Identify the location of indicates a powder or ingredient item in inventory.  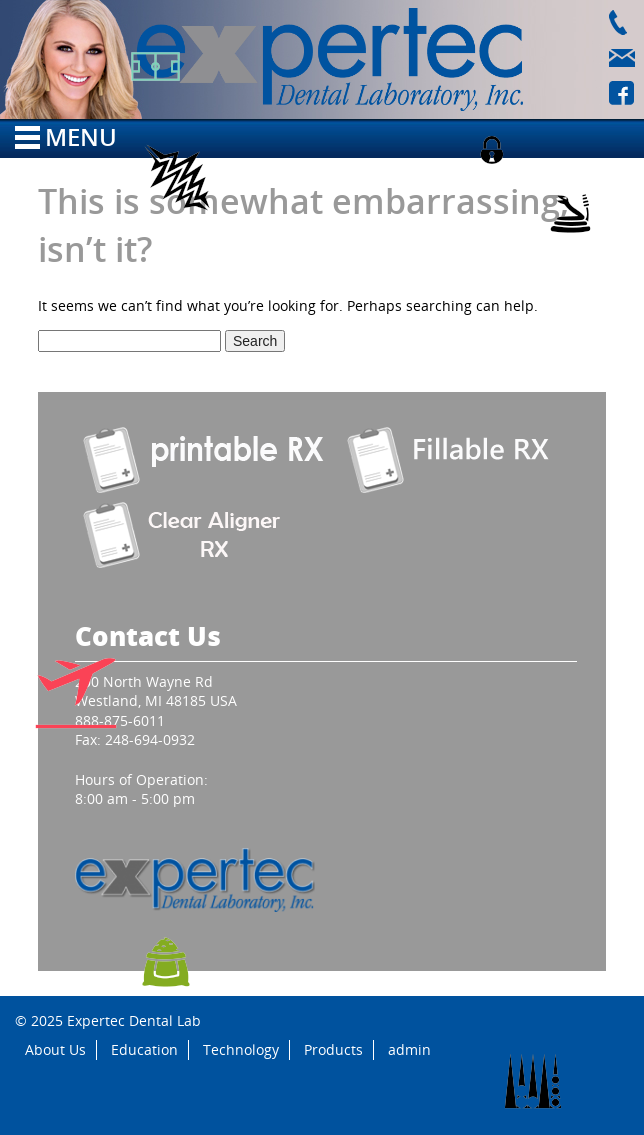
(165, 960).